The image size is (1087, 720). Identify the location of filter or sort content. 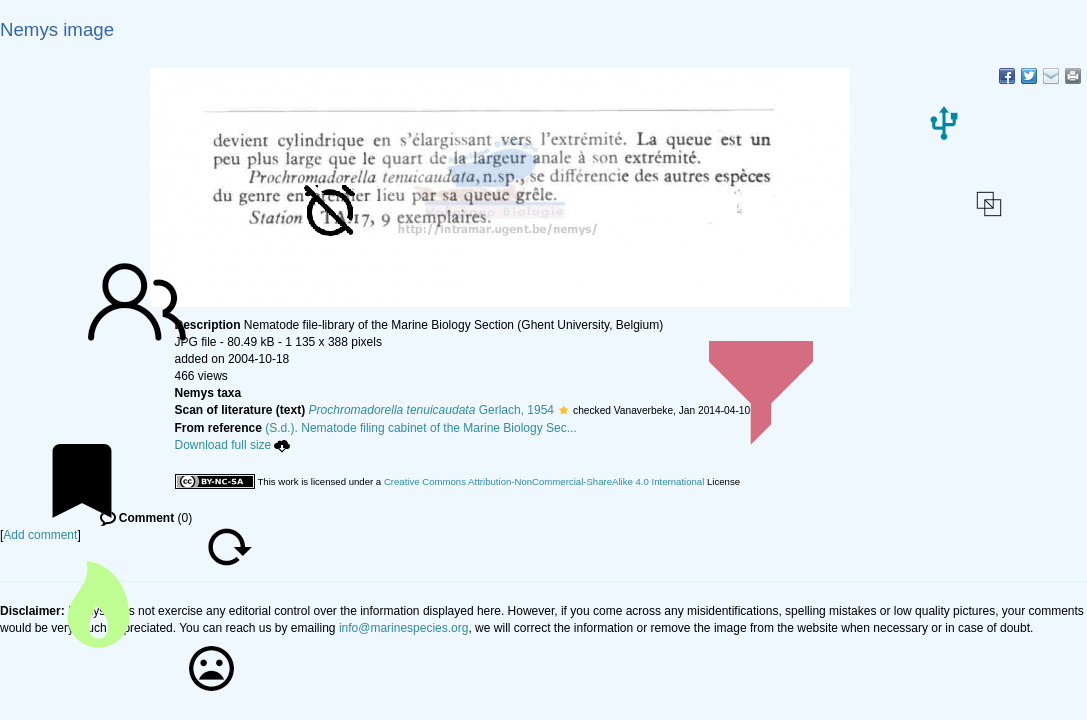
(761, 393).